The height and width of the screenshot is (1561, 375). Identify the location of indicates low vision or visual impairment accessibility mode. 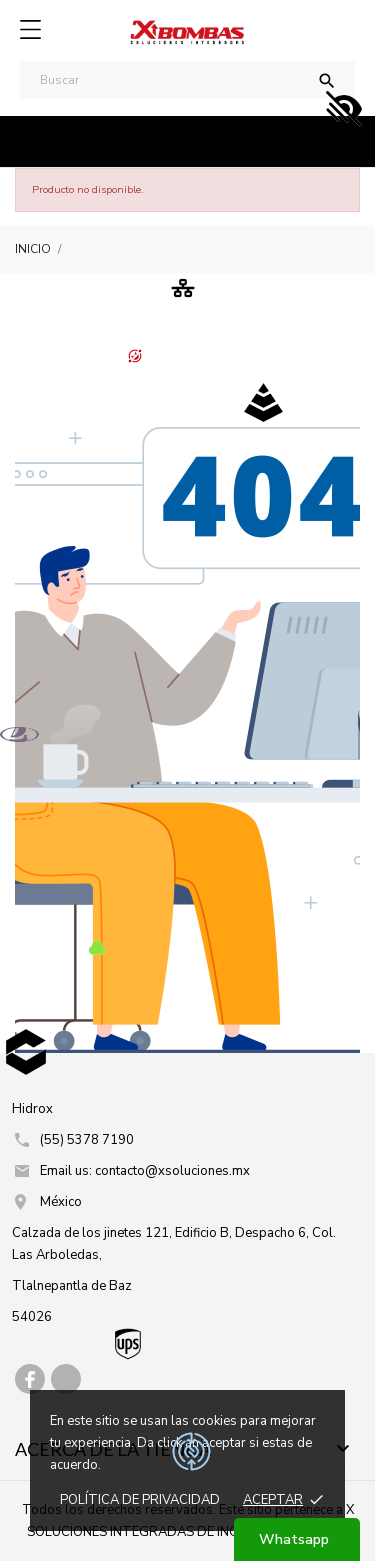
(344, 109).